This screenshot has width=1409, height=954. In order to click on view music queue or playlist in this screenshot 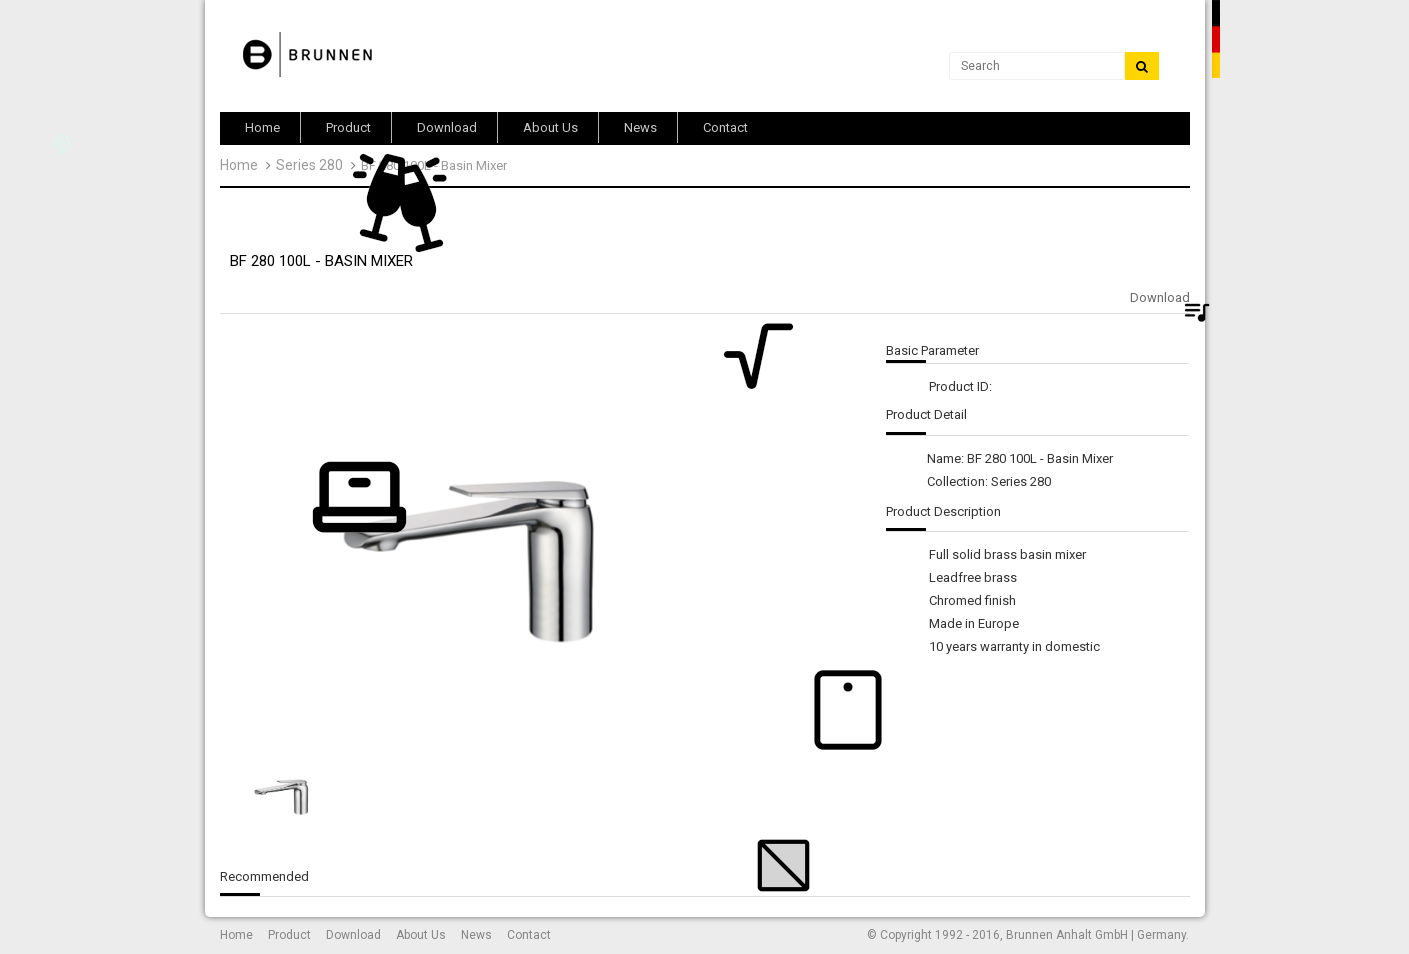, I will do `click(1196, 311)`.